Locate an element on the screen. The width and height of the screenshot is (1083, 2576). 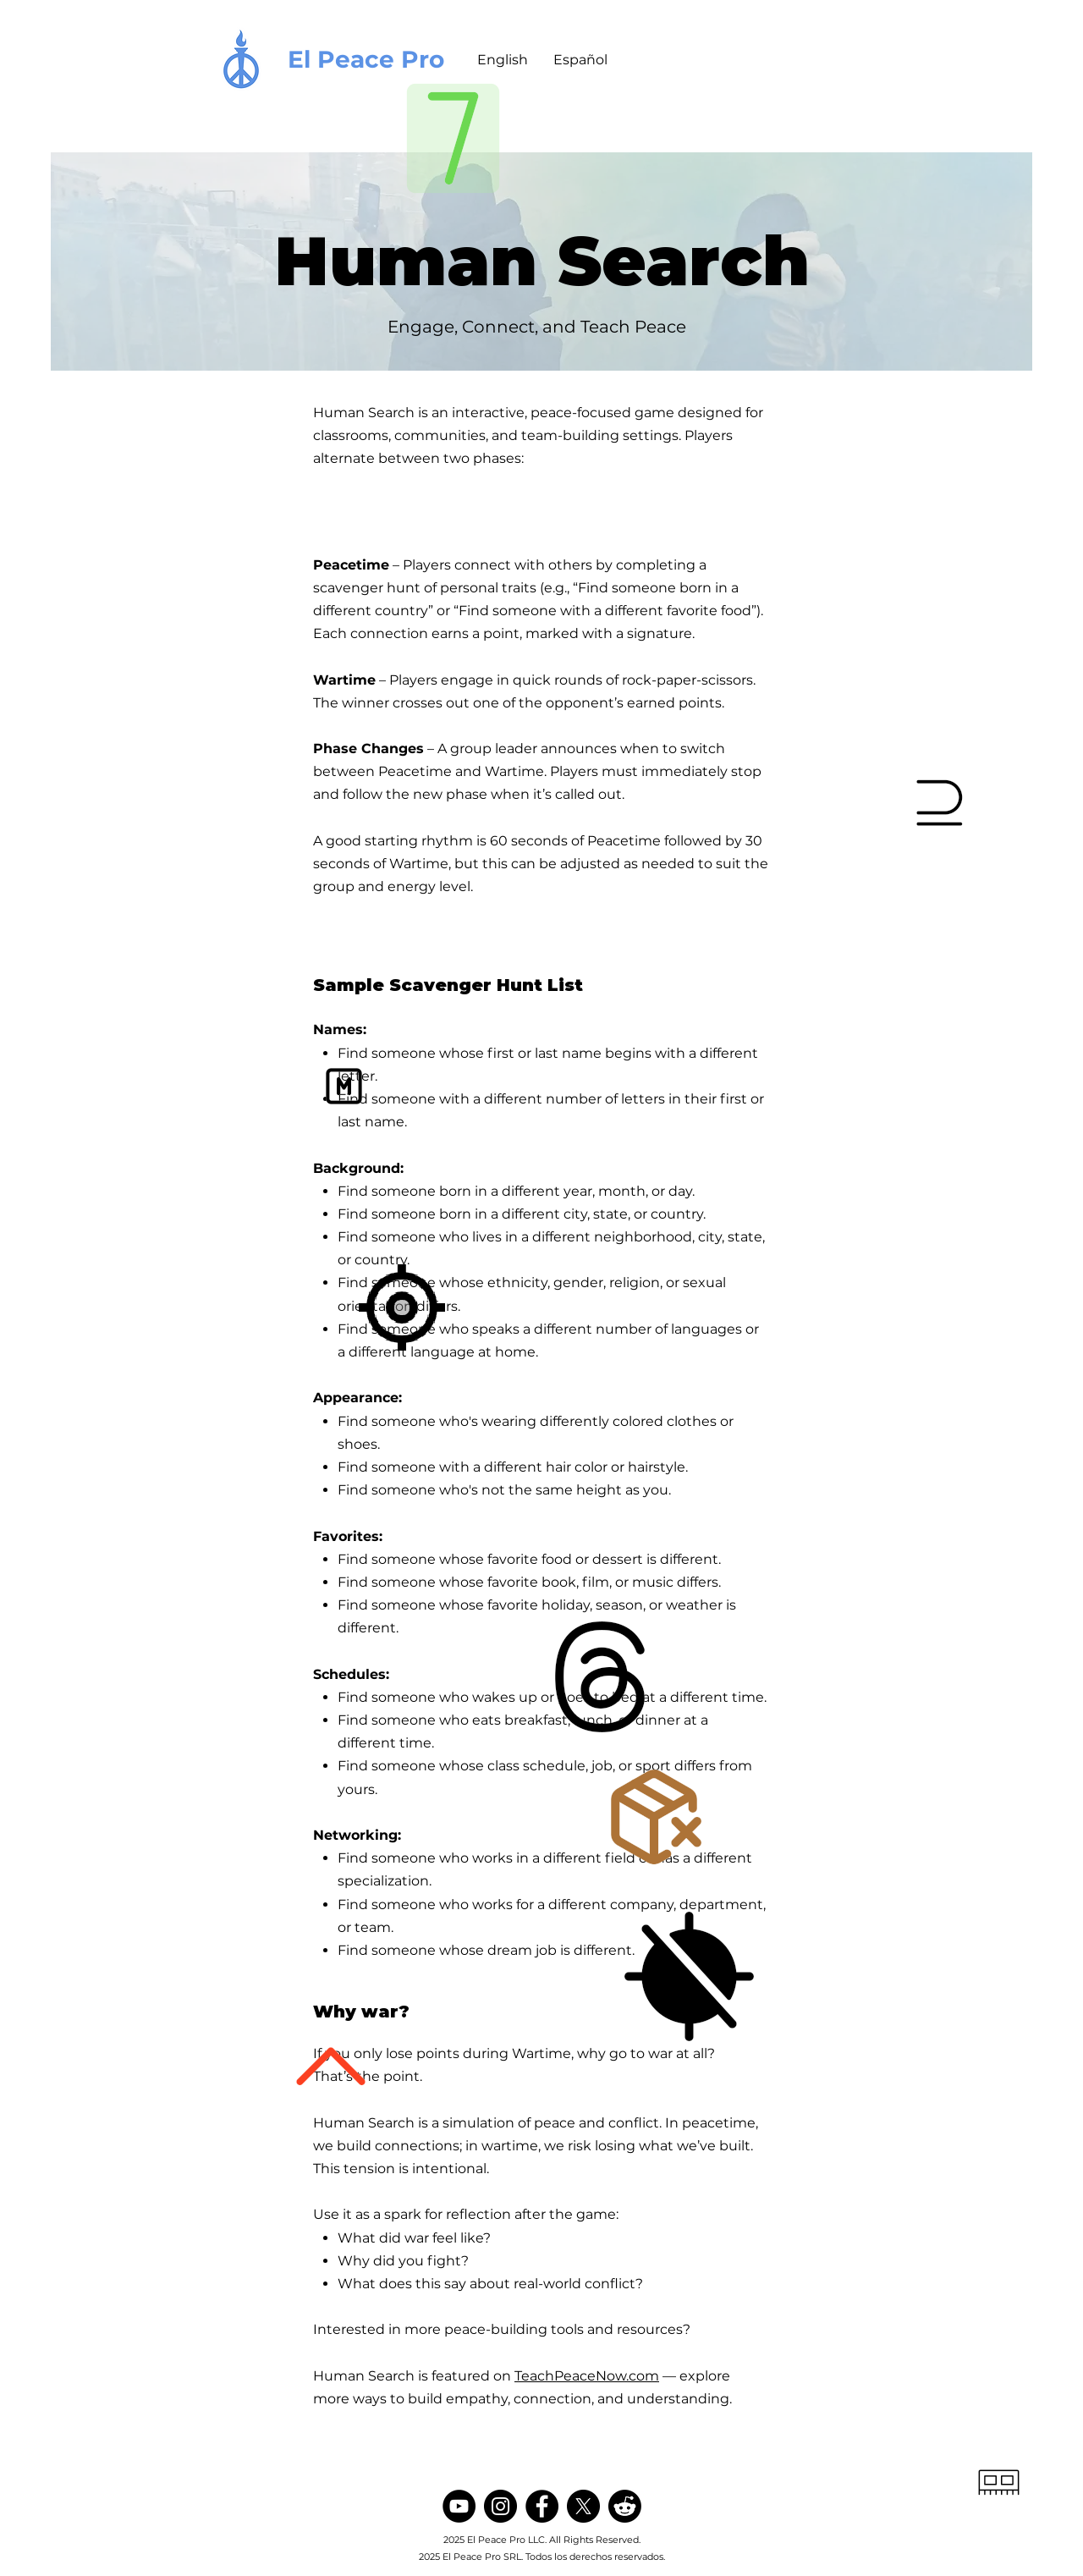
location services disabled is located at coordinates (689, 1976).